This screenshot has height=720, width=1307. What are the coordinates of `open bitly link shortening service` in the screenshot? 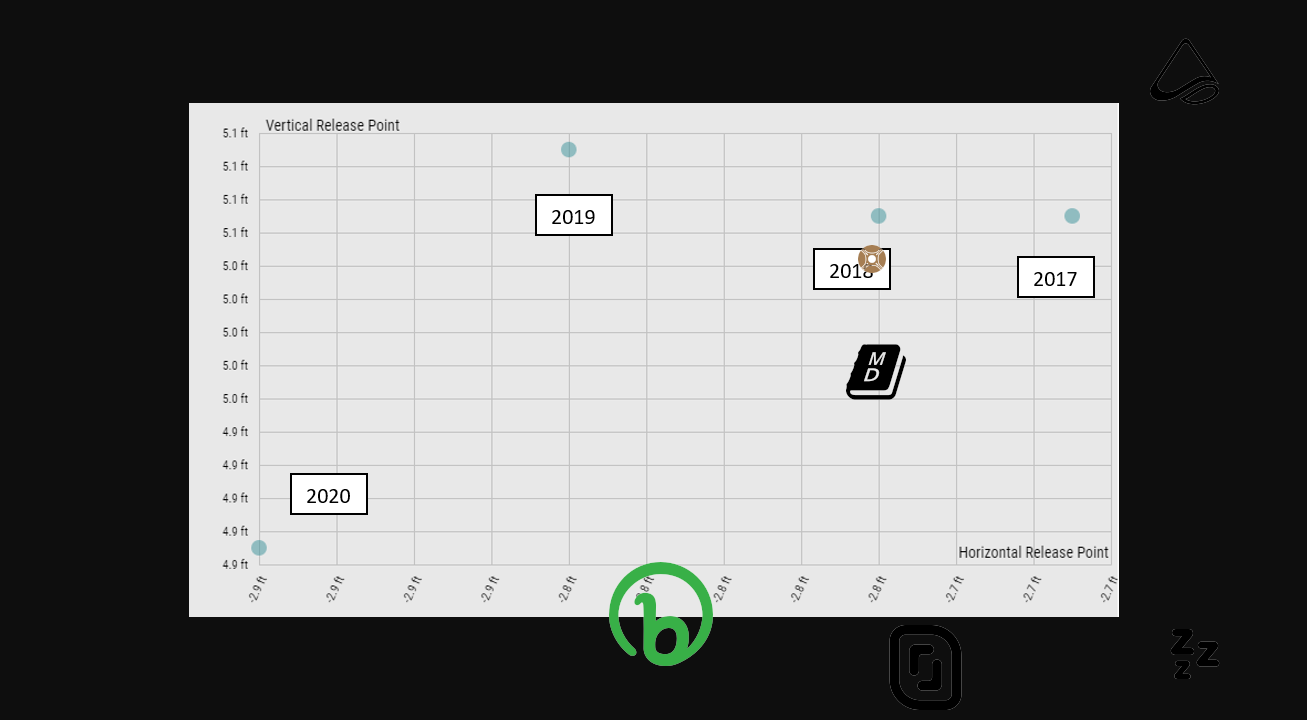 It's located at (661, 614).